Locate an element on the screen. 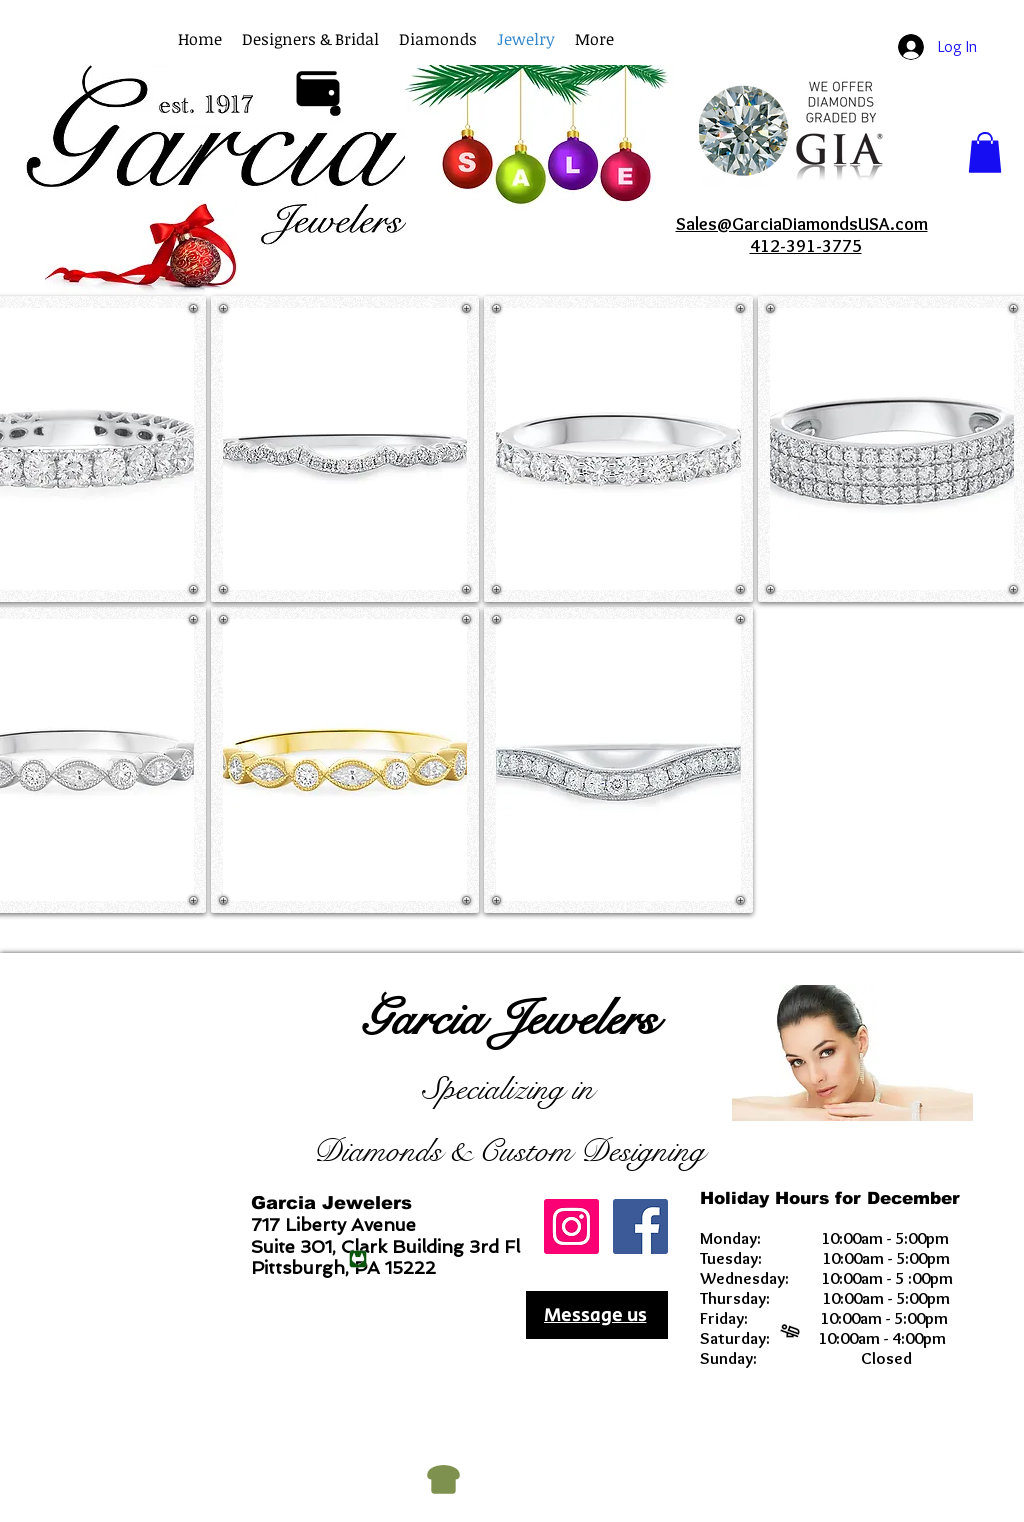 The height and width of the screenshot is (1522, 1024). open GitLab is located at coordinates (358, 1259).